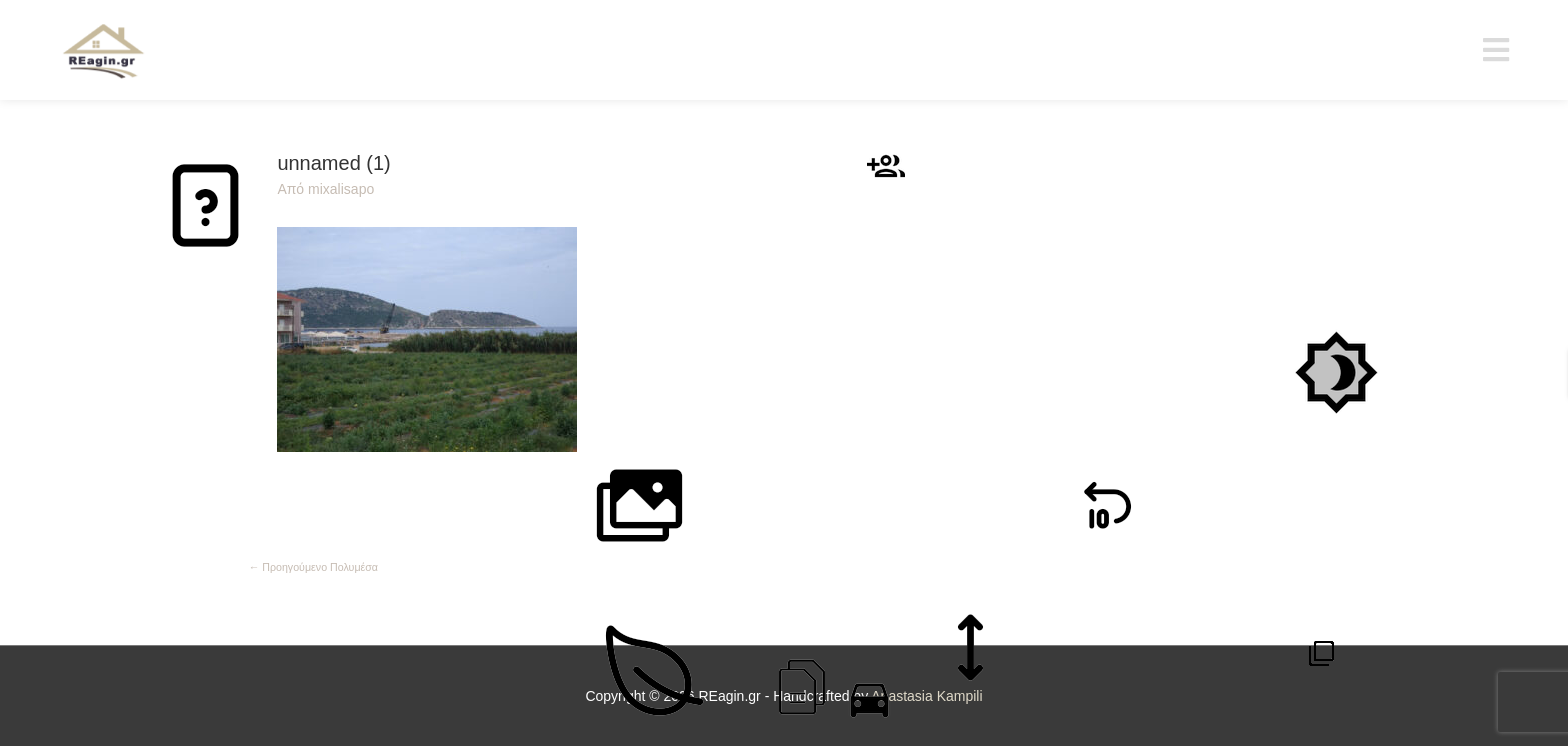 The width and height of the screenshot is (1568, 746). I want to click on unknown or unrecognized device detected, so click(205, 205).